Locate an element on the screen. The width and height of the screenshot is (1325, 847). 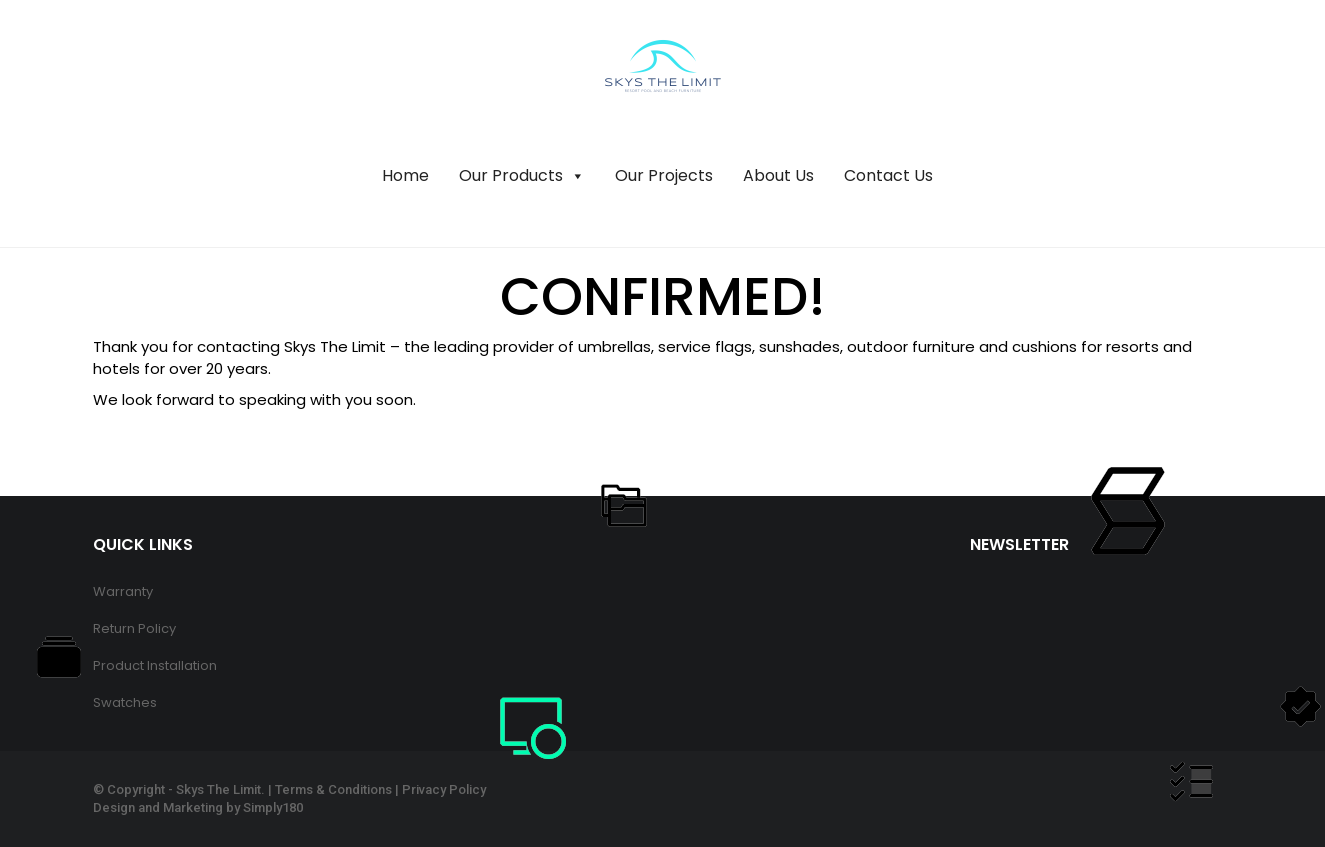
view completed tasks or checklist is located at coordinates (1191, 781).